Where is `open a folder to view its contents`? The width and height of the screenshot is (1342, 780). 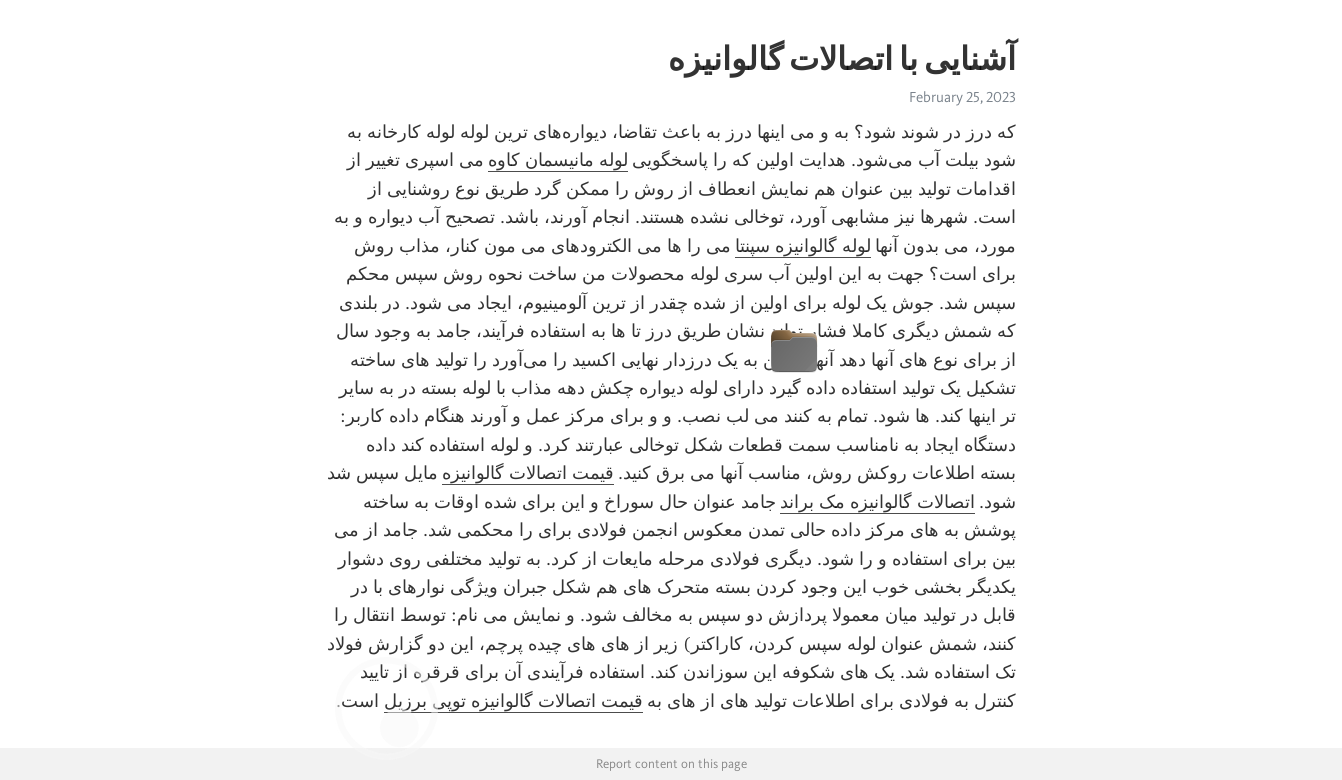 open a folder to view its contents is located at coordinates (794, 351).